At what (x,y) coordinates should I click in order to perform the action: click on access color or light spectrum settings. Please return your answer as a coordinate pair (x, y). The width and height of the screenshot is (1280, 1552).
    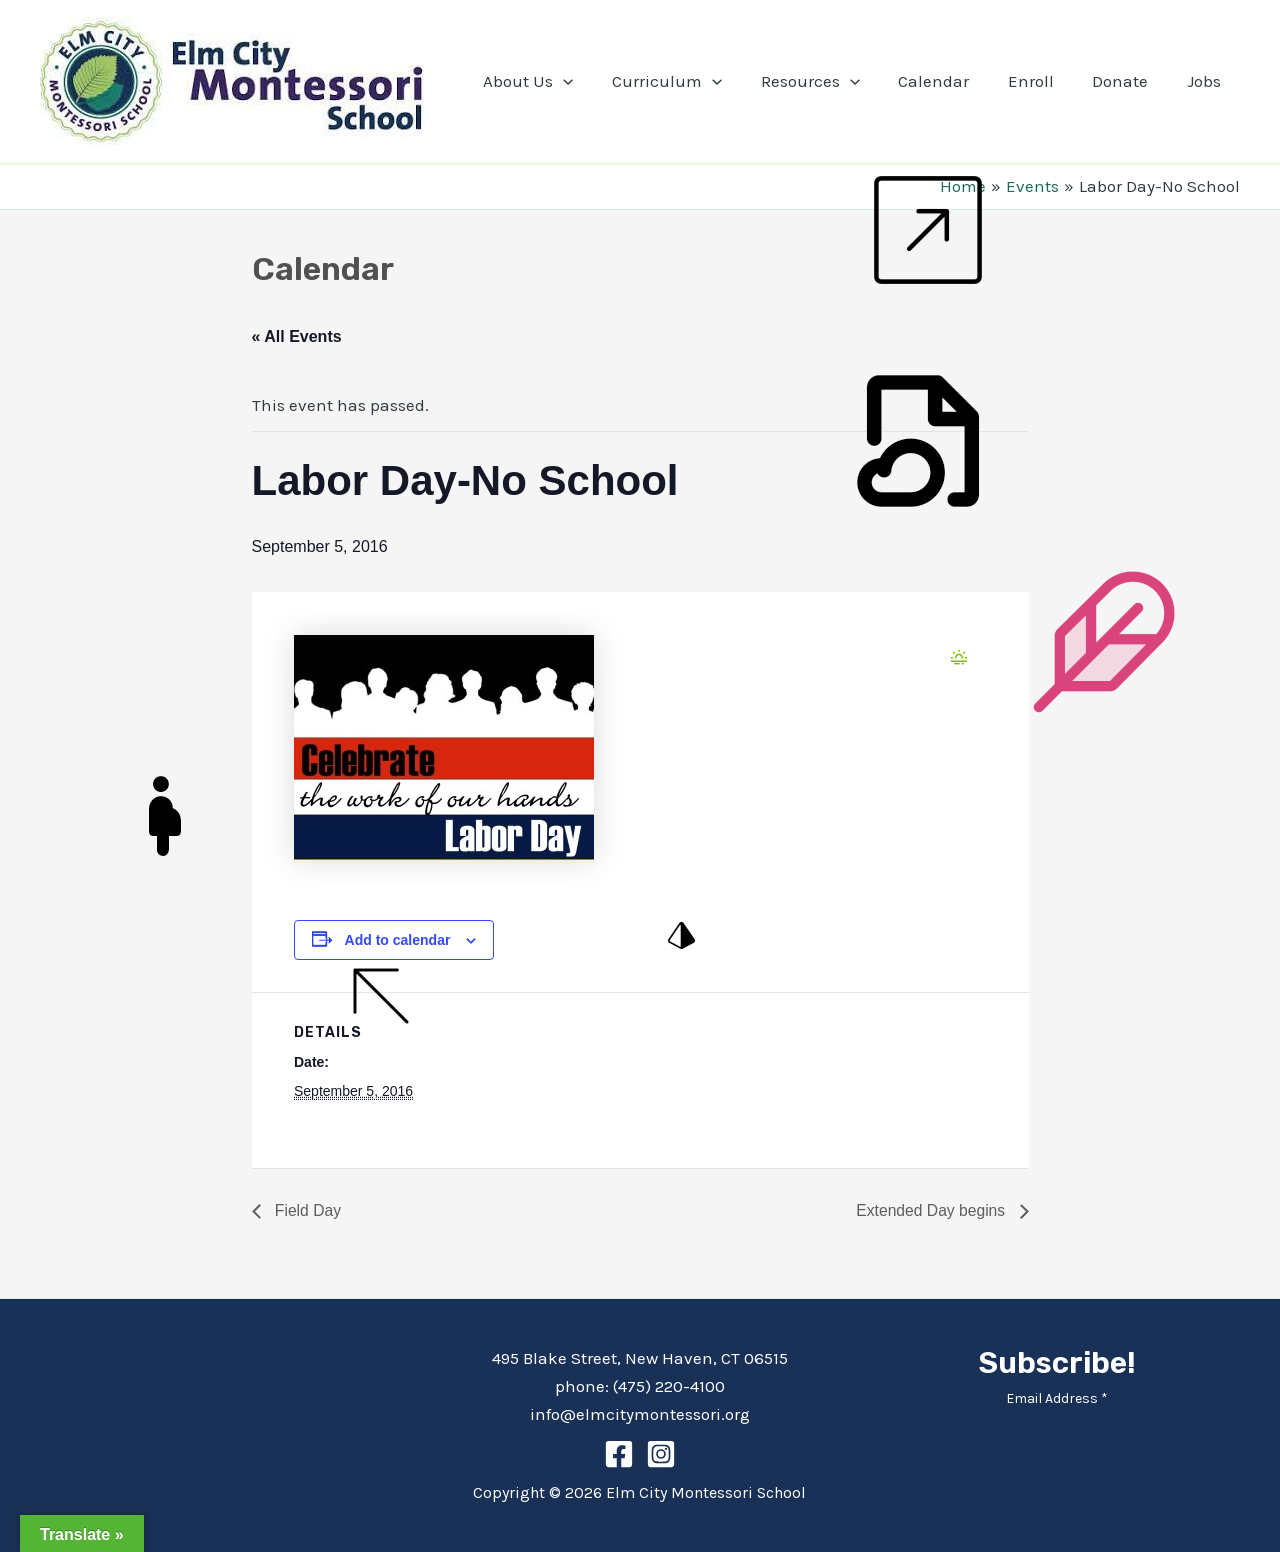
    Looking at the image, I should click on (681, 935).